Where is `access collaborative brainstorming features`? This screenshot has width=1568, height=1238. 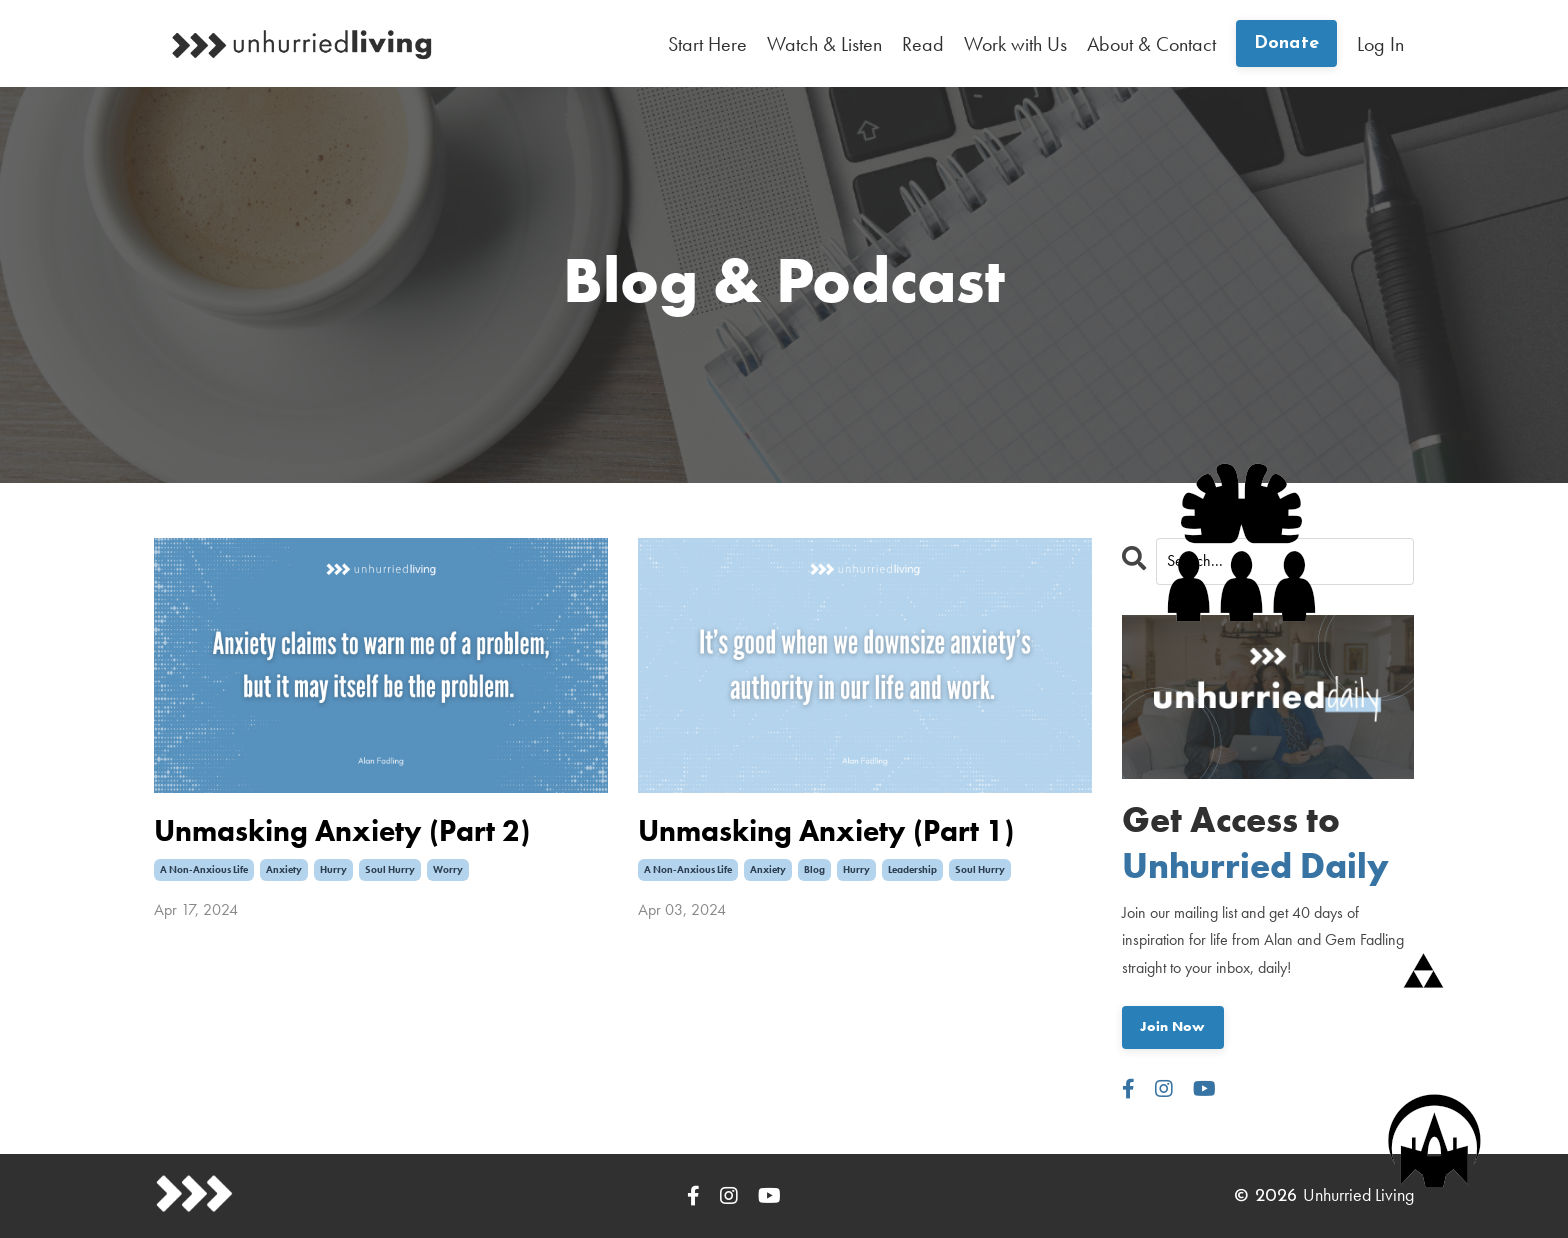 access collaborative brainstorming features is located at coordinates (1241, 542).